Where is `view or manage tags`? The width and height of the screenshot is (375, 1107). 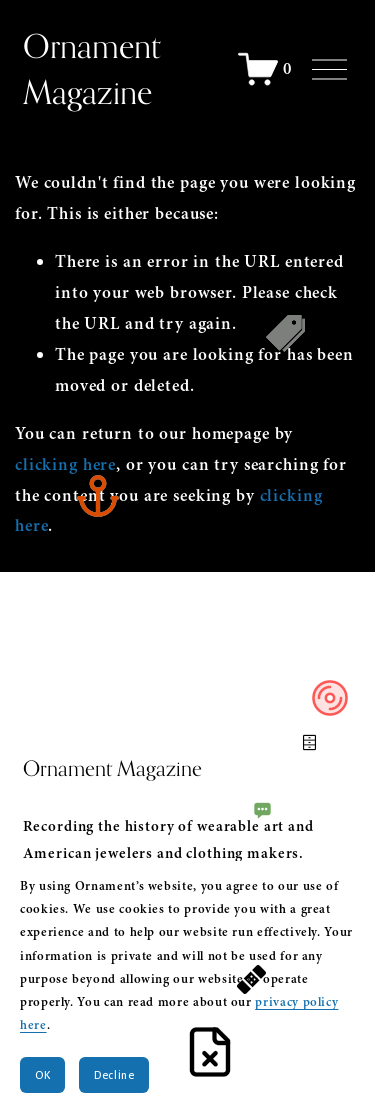
view or manage tags is located at coordinates (285, 333).